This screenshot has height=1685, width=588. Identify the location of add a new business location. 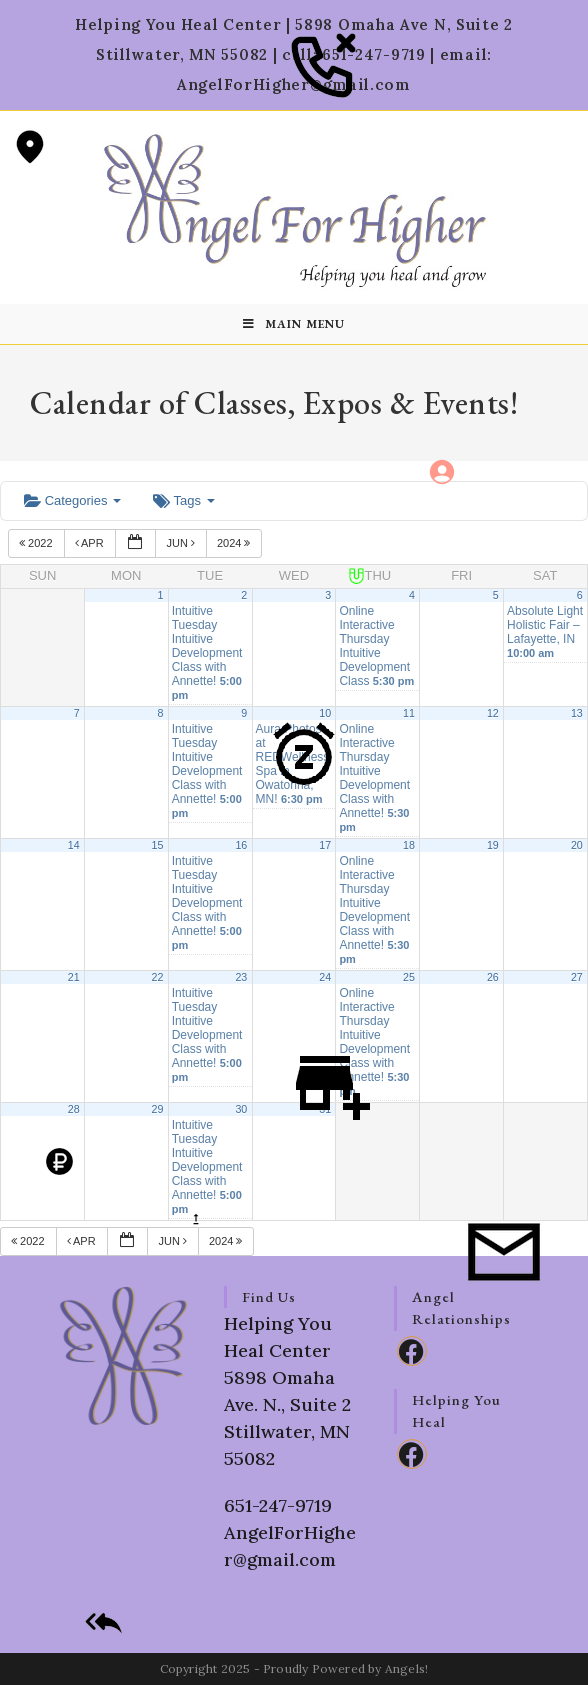
(333, 1083).